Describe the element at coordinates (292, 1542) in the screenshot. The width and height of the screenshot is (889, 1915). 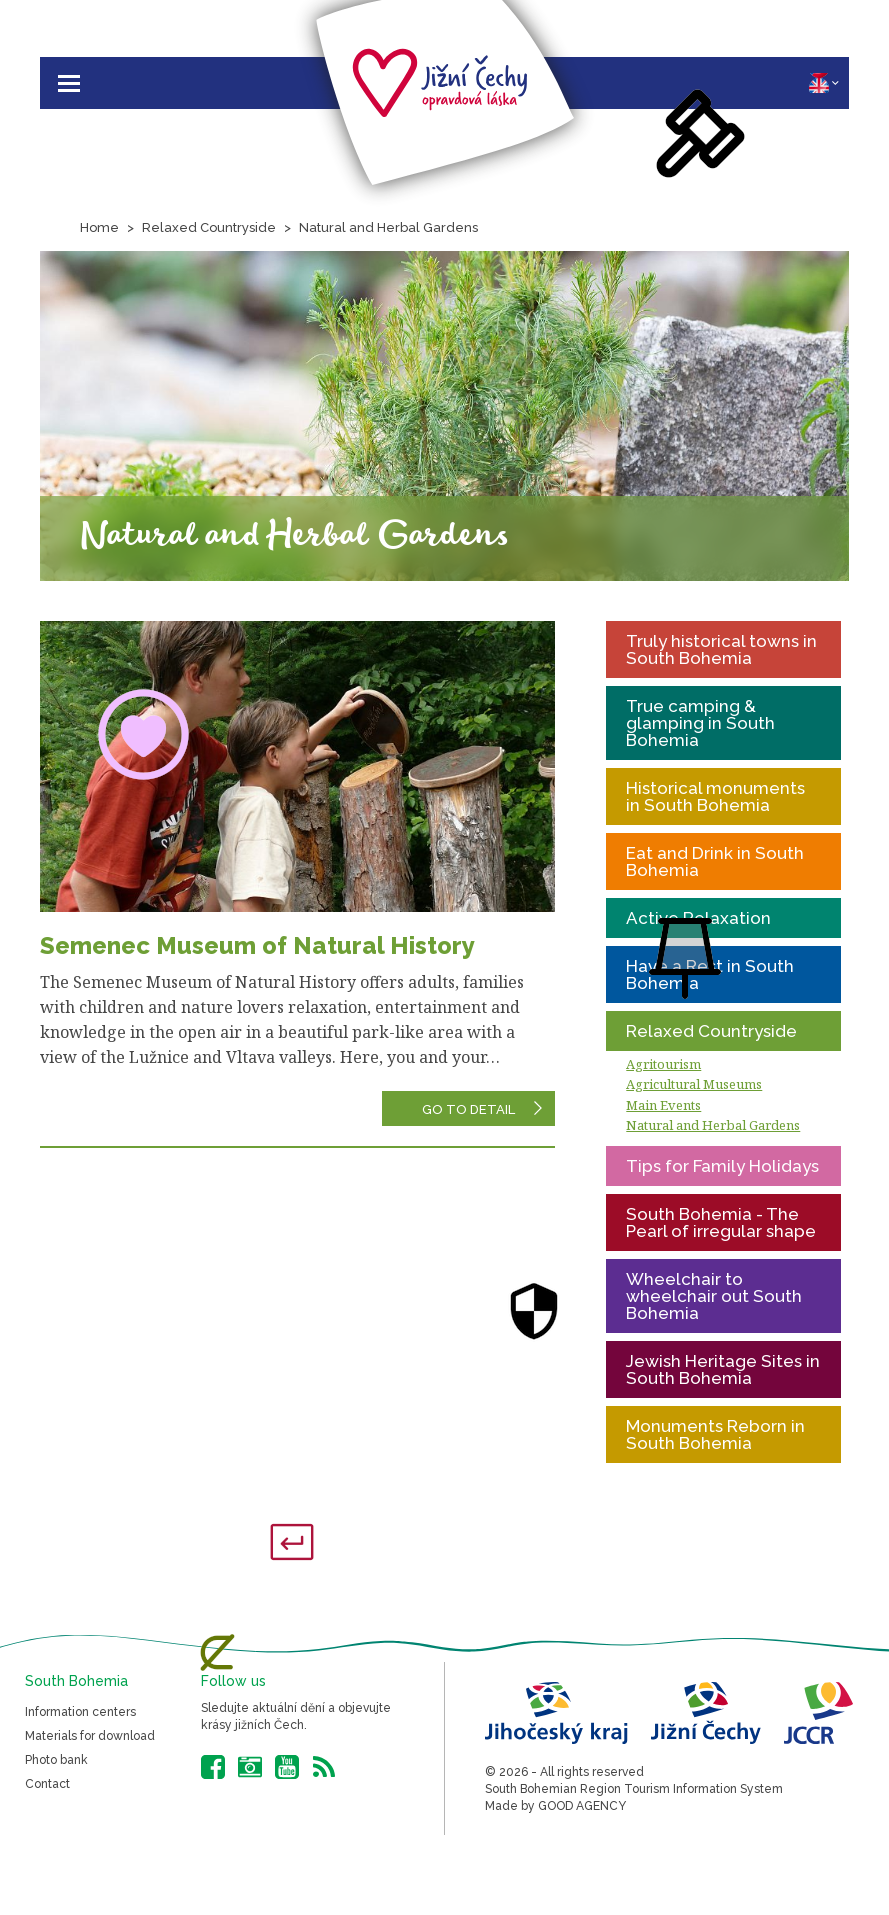
I see `press enter or return key` at that location.